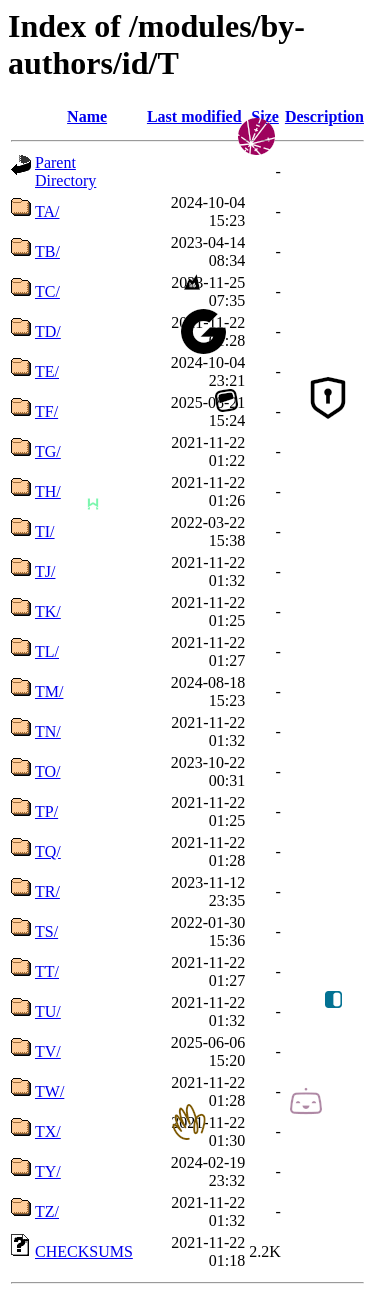  I want to click on open Fig terminal autocomplete app, so click(333, 999).